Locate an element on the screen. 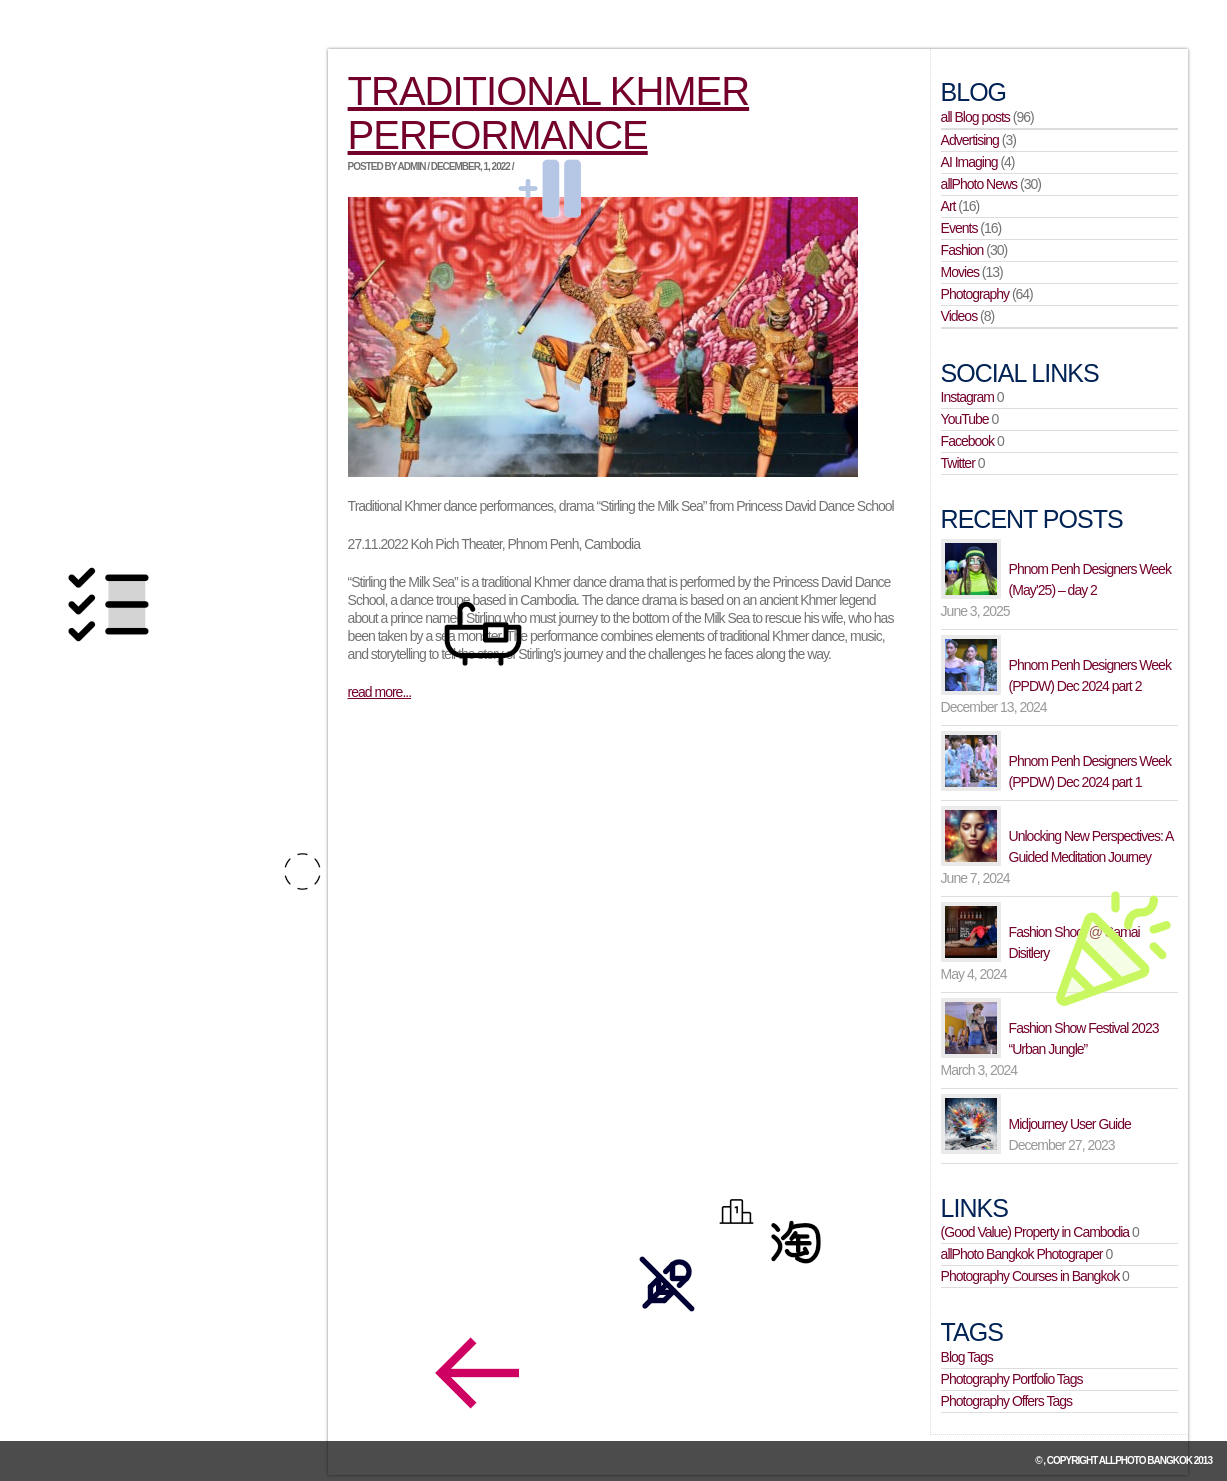 This screenshot has height=1481, width=1227. go back to the previous page is located at coordinates (477, 1373).